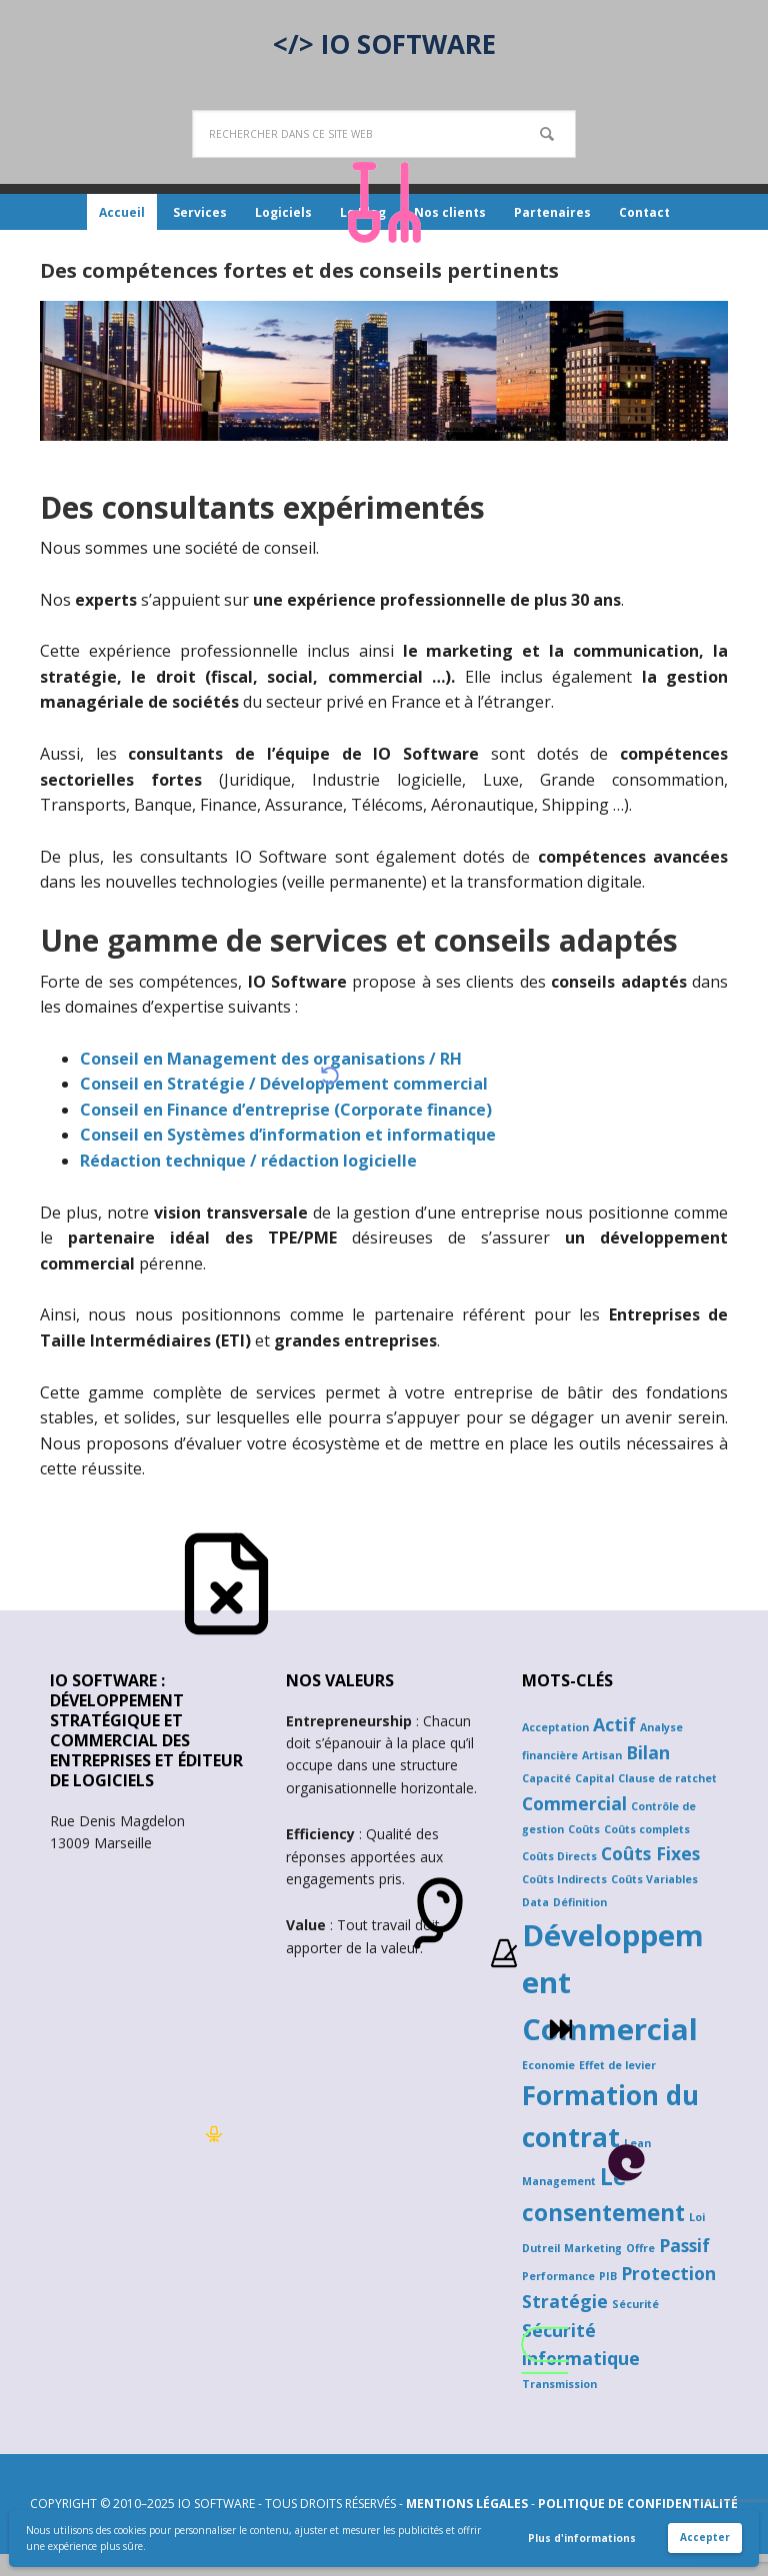  Describe the element at coordinates (384, 202) in the screenshot. I see `access gardening or landscaping tools` at that location.